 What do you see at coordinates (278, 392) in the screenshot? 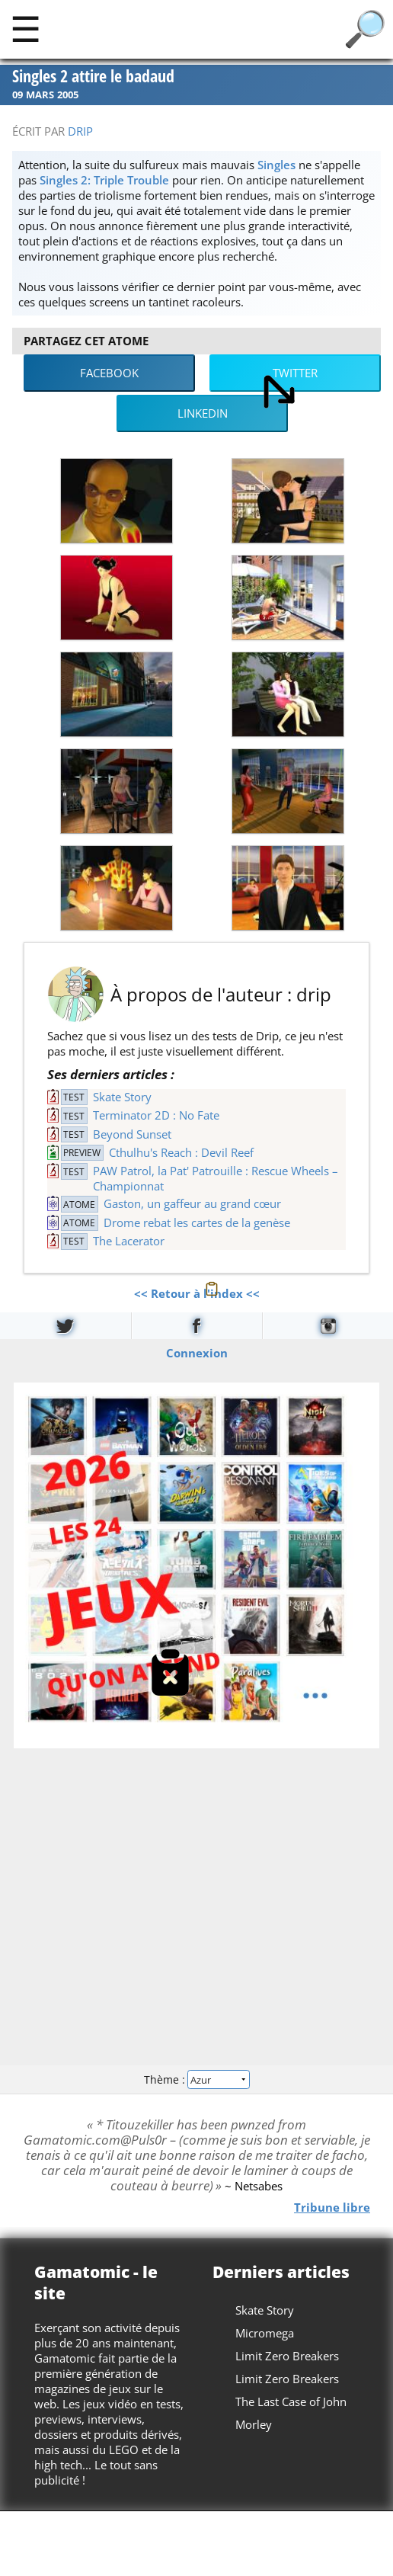
I see `make a sharp right turn (navigation direction)` at bounding box center [278, 392].